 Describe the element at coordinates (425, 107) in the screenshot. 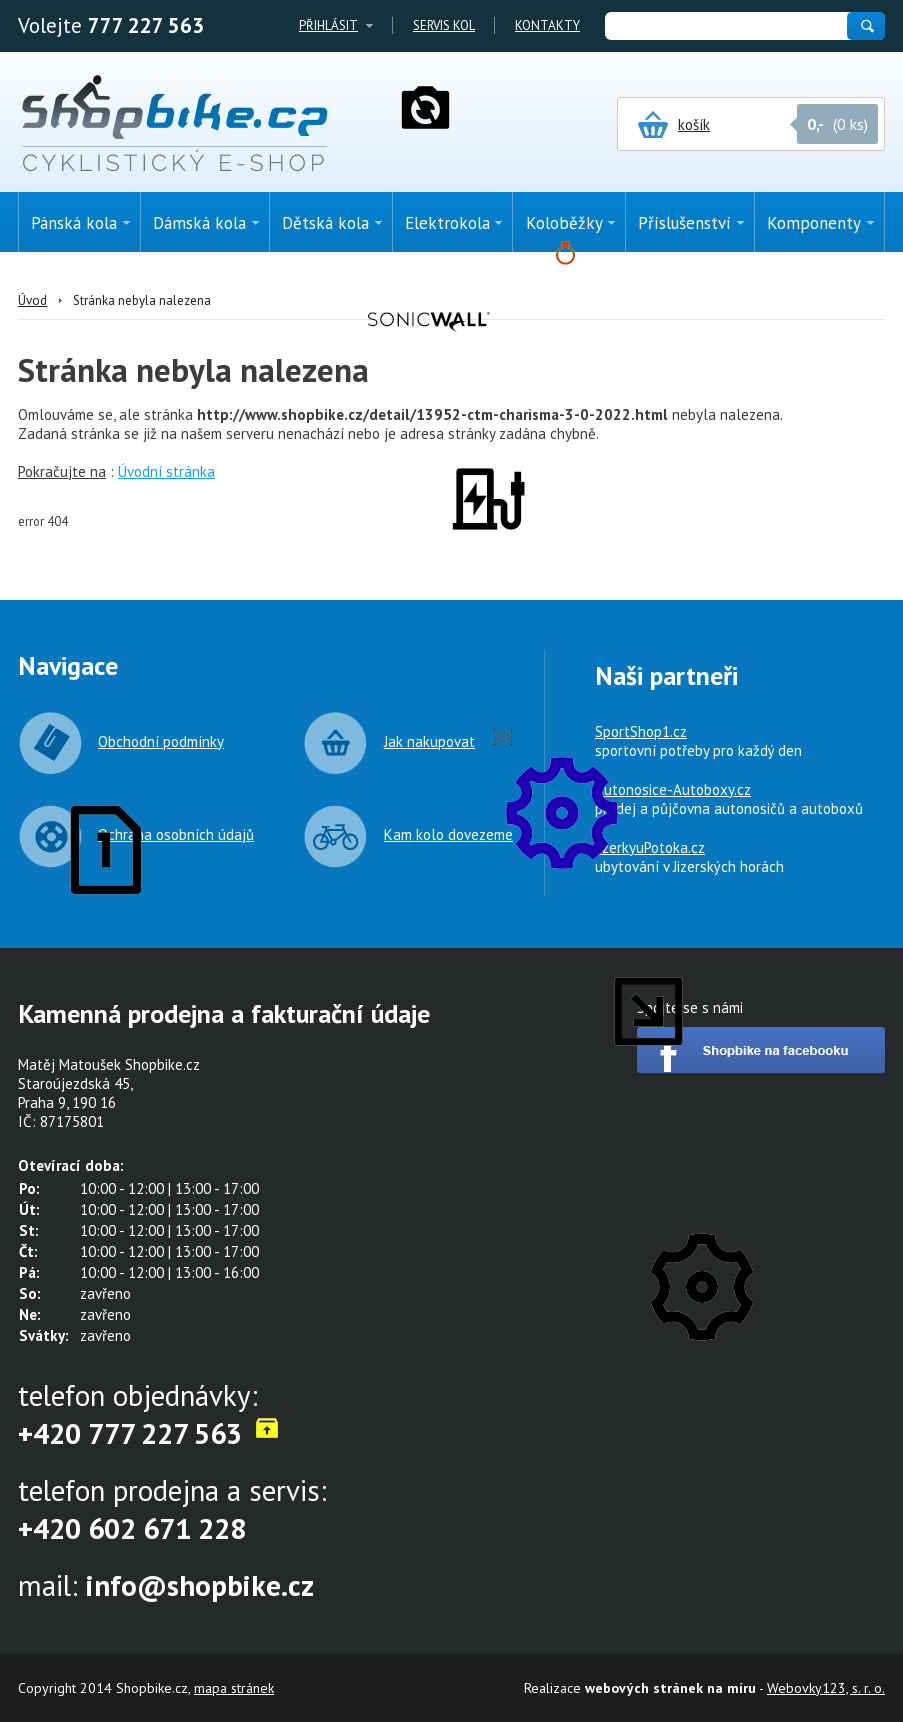

I see `switch between front and rear camera` at that location.